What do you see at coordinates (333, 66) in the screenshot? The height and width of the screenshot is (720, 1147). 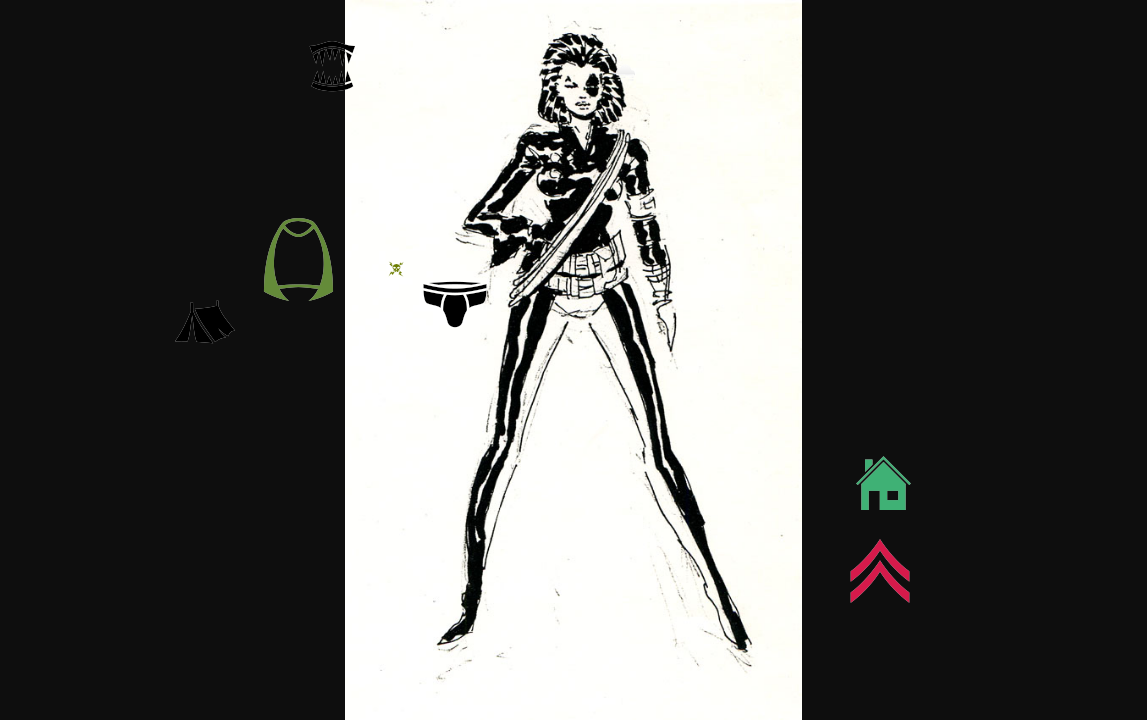 I see `select a monster or creature character` at bounding box center [333, 66].